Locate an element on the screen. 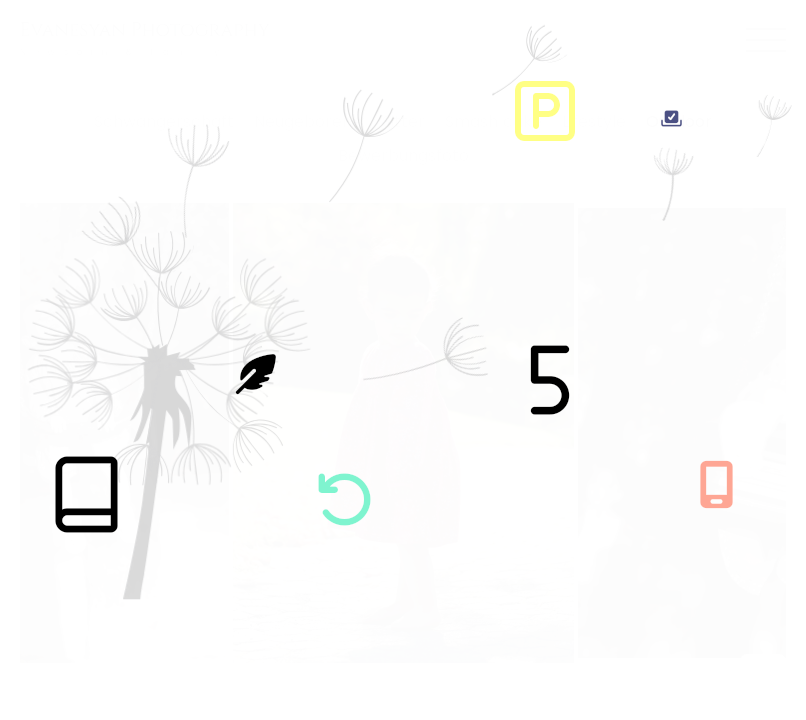 This screenshot has width=806, height=720. cast your vote or submit a ballot is located at coordinates (671, 118).